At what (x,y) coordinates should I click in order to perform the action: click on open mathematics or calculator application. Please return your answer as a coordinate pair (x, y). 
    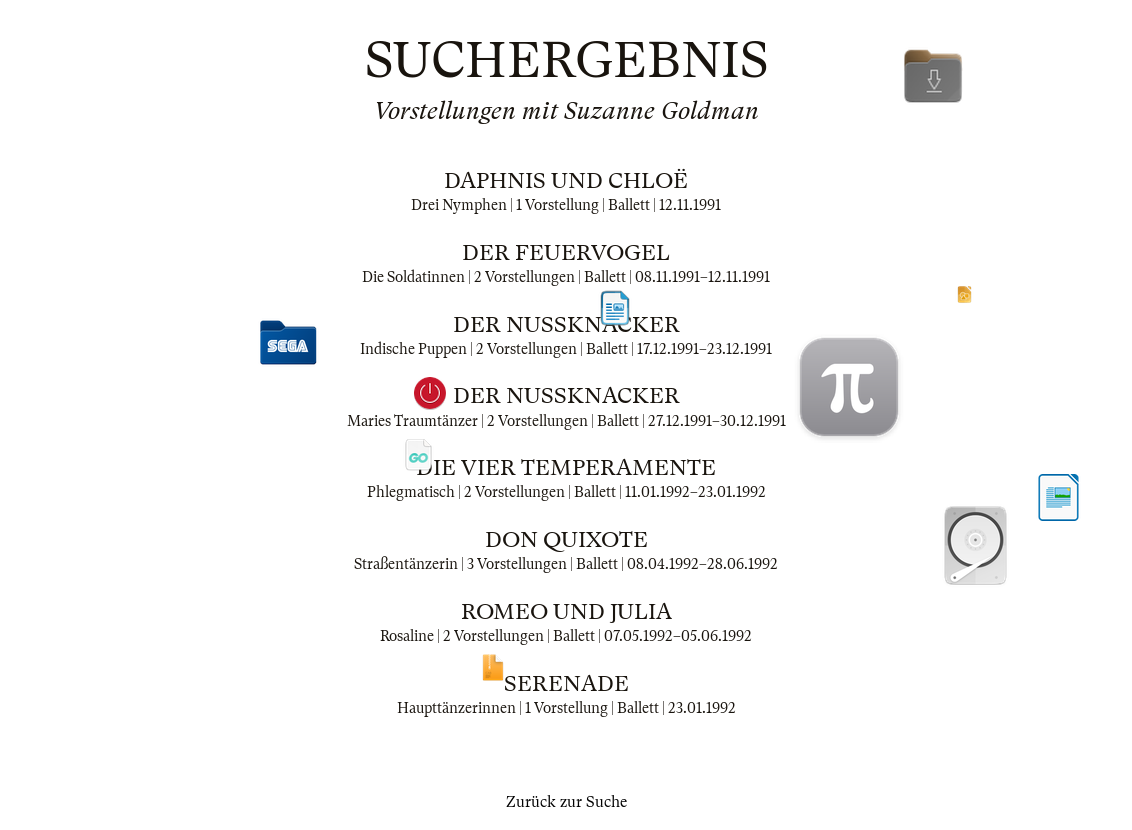
    Looking at the image, I should click on (849, 387).